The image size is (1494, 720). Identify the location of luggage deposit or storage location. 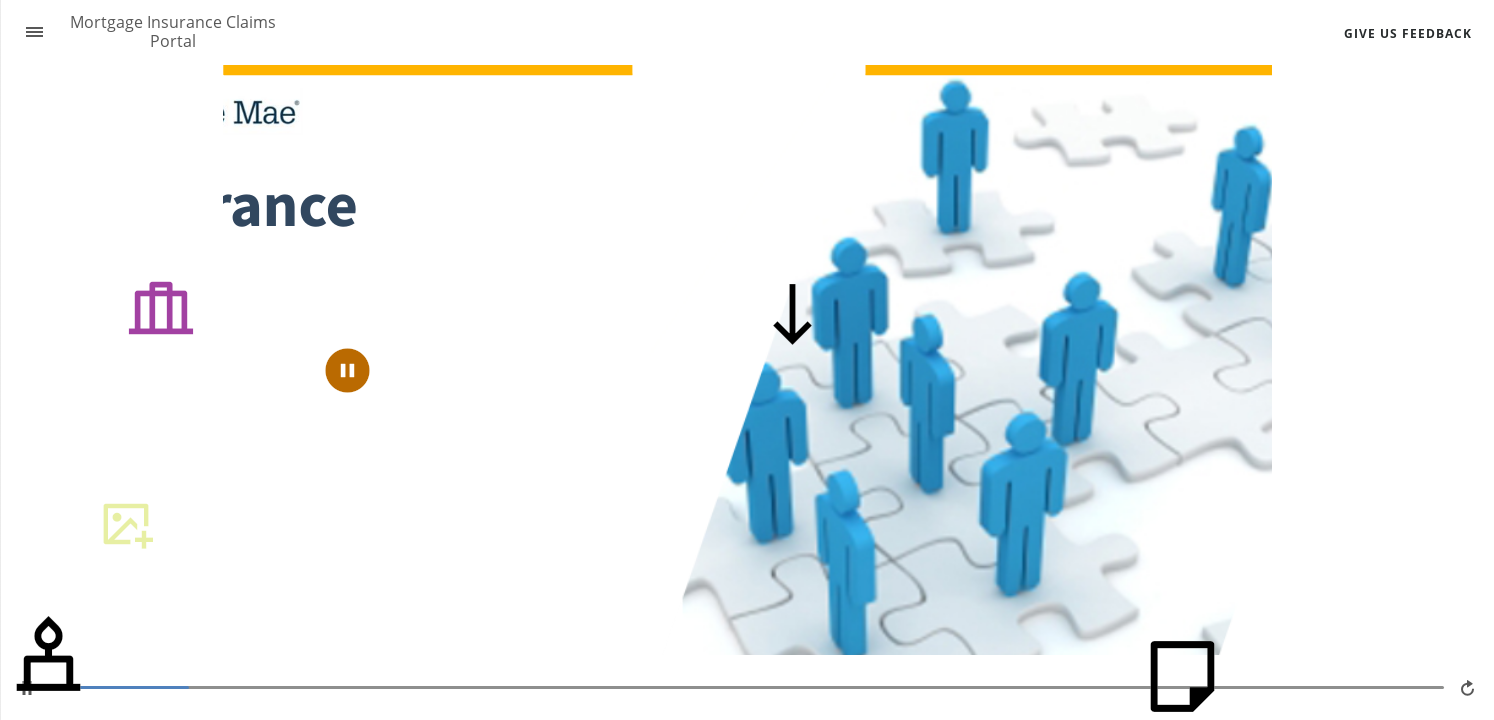
(161, 308).